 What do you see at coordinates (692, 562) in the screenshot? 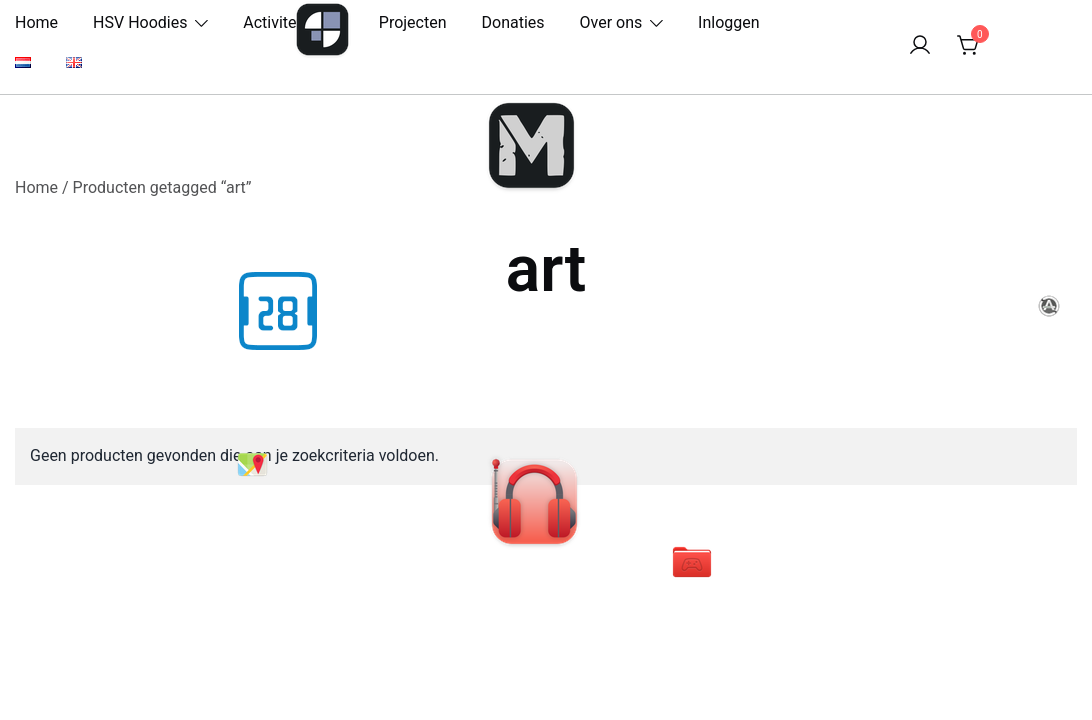
I see `open your games folder` at bounding box center [692, 562].